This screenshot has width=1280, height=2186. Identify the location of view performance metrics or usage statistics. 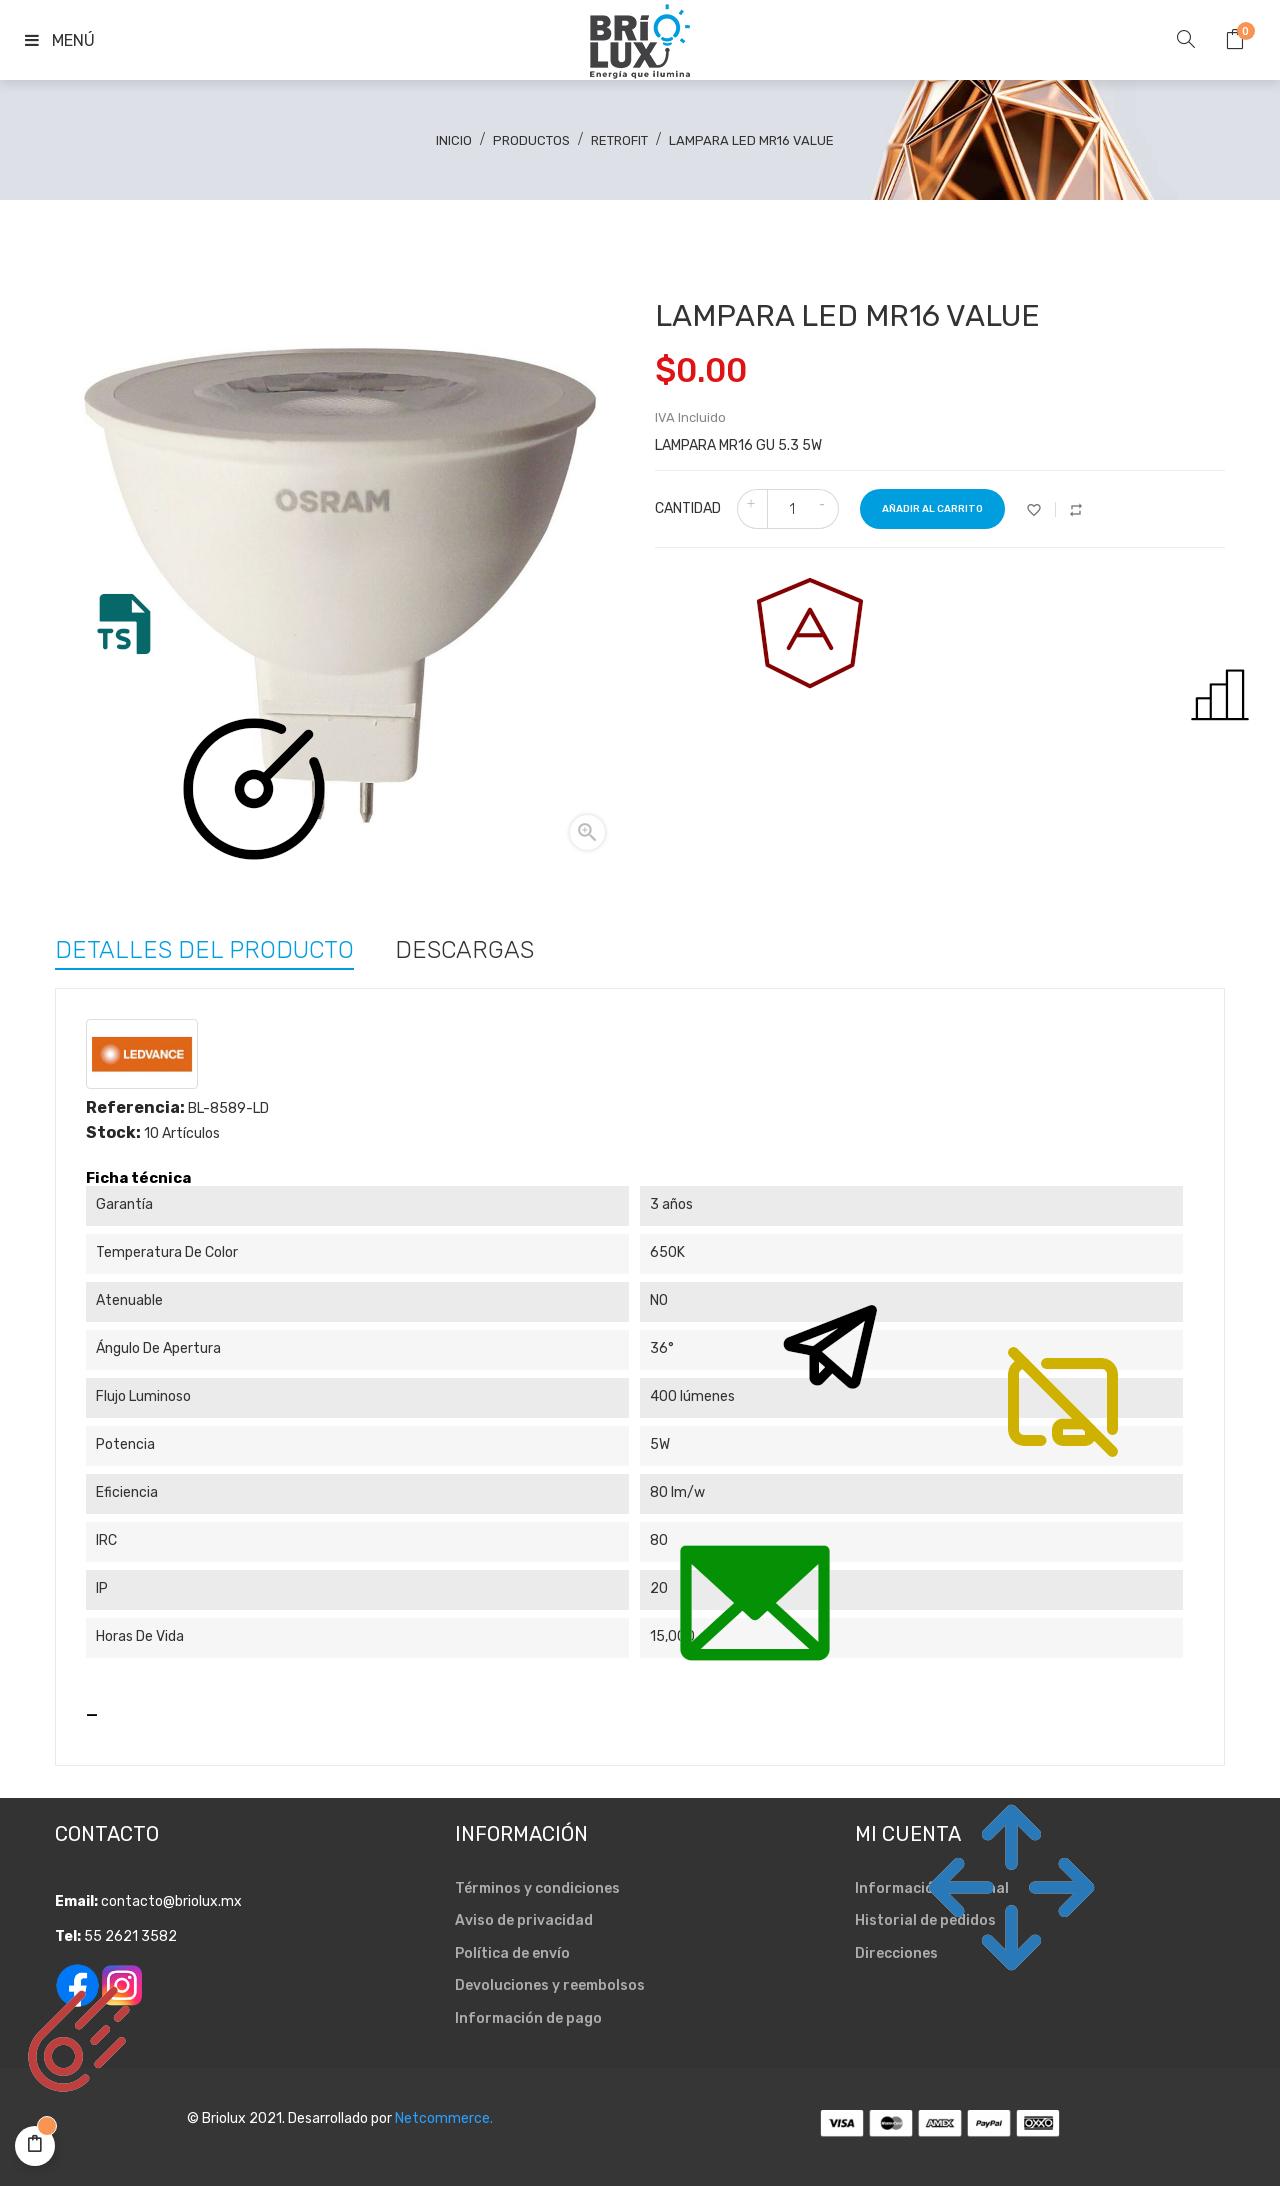
(254, 789).